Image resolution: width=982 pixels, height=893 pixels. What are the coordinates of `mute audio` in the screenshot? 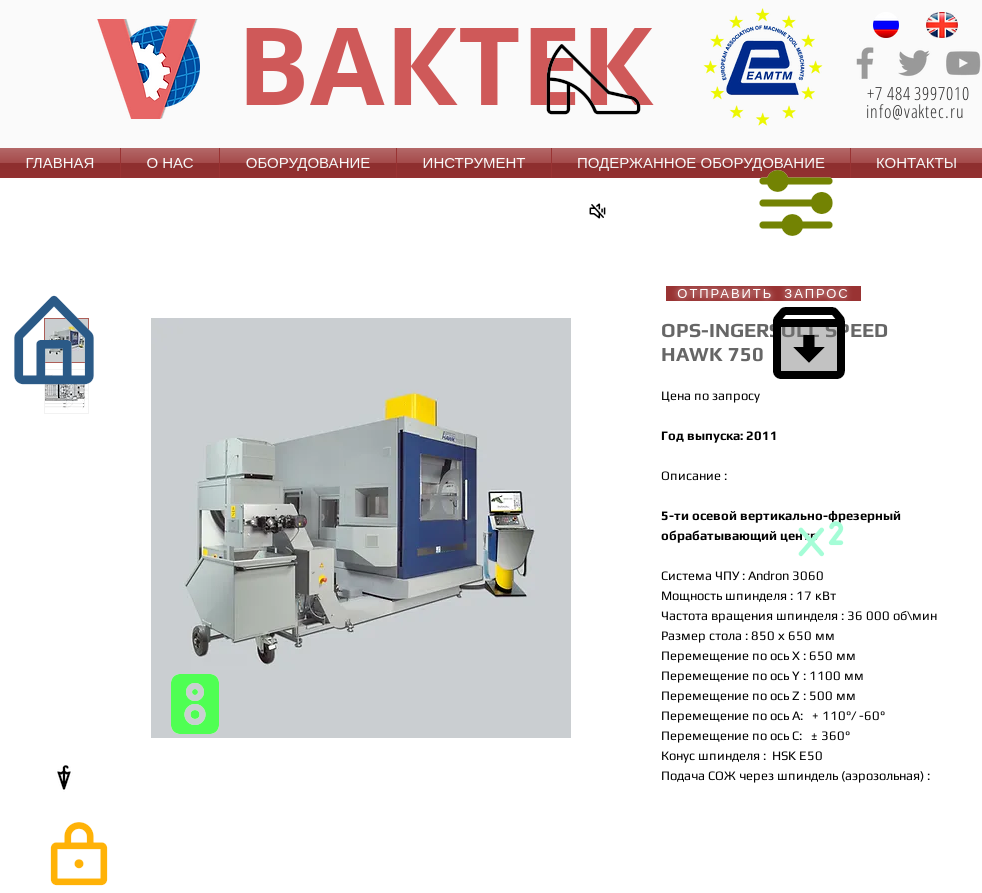 It's located at (597, 211).